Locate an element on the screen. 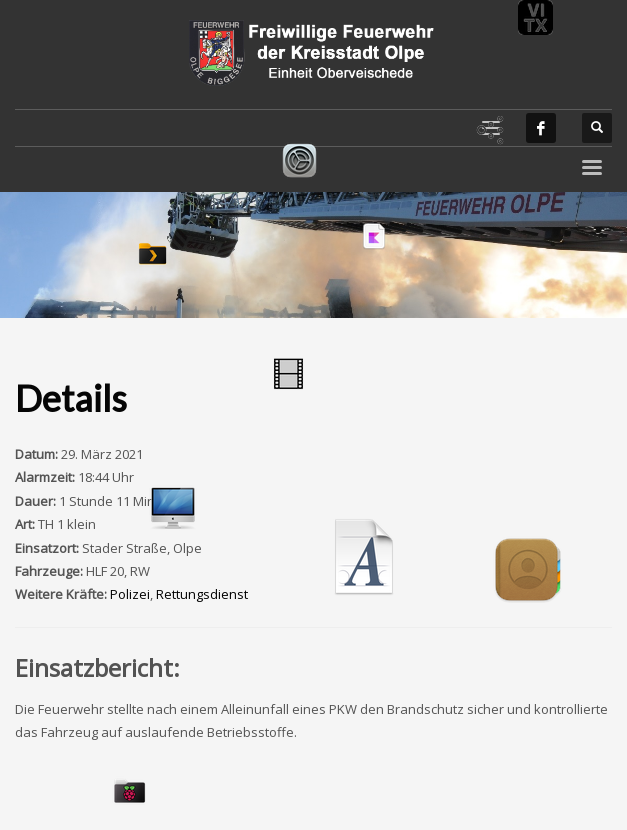 The height and width of the screenshot is (830, 627). track or monitor folder activity is located at coordinates (490, 131).